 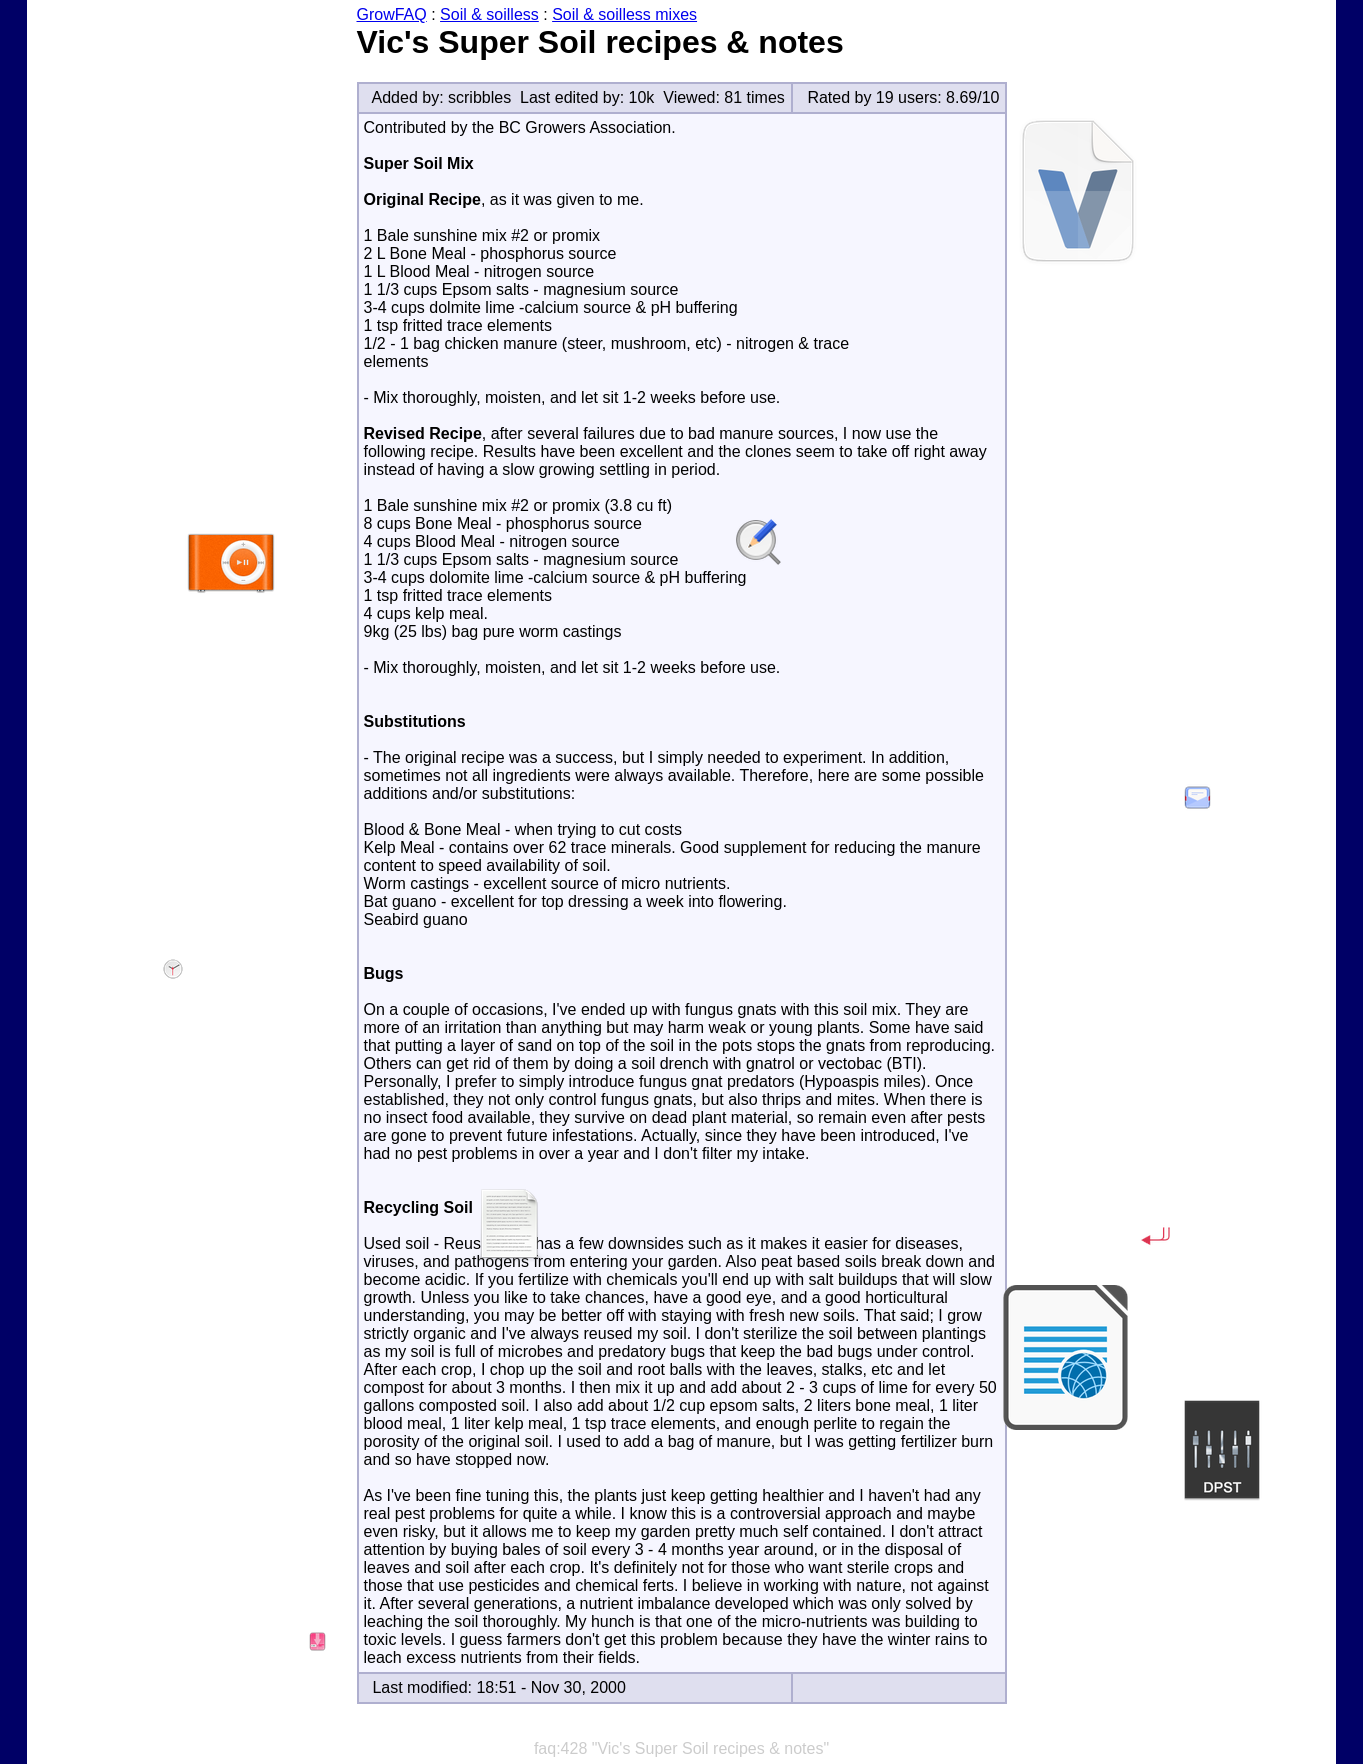 What do you see at coordinates (758, 542) in the screenshot?
I see `open find and replace tool` at bounding box center [758, 542].